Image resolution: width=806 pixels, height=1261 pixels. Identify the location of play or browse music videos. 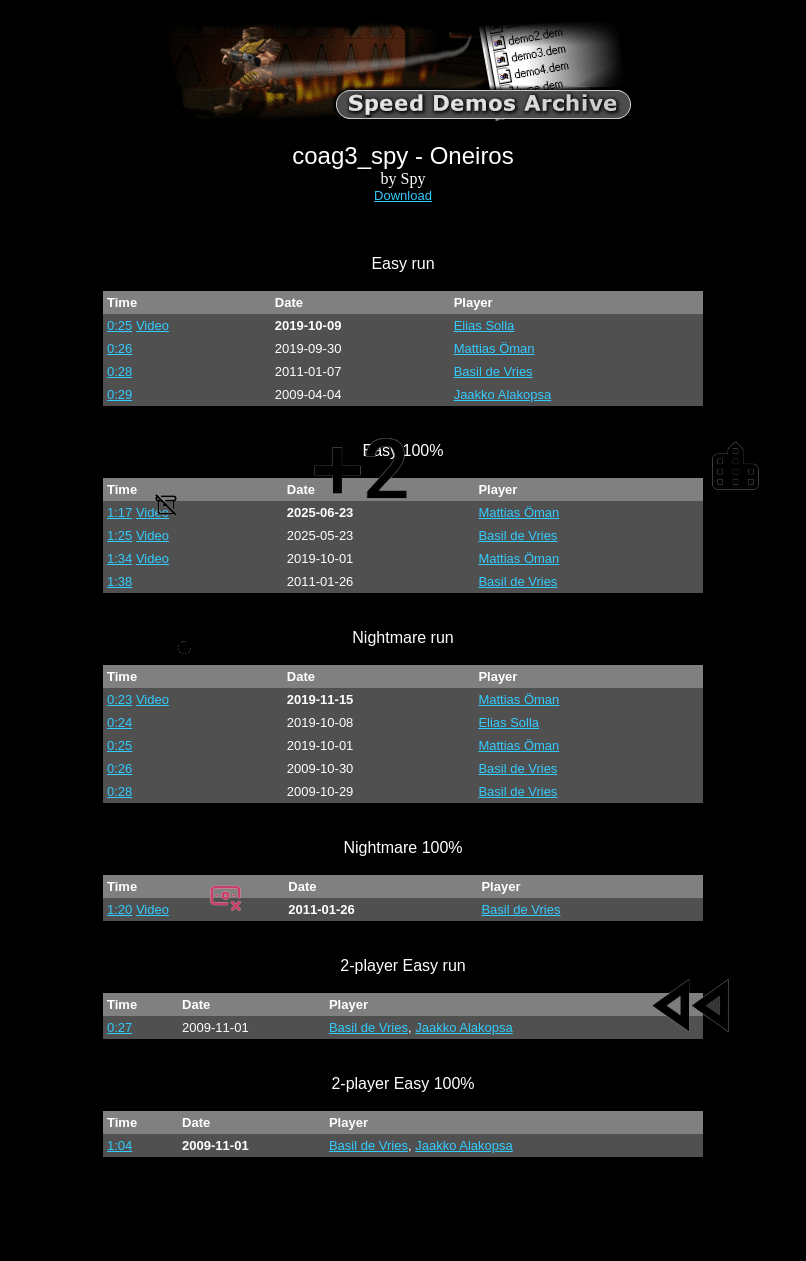
(186, 641).